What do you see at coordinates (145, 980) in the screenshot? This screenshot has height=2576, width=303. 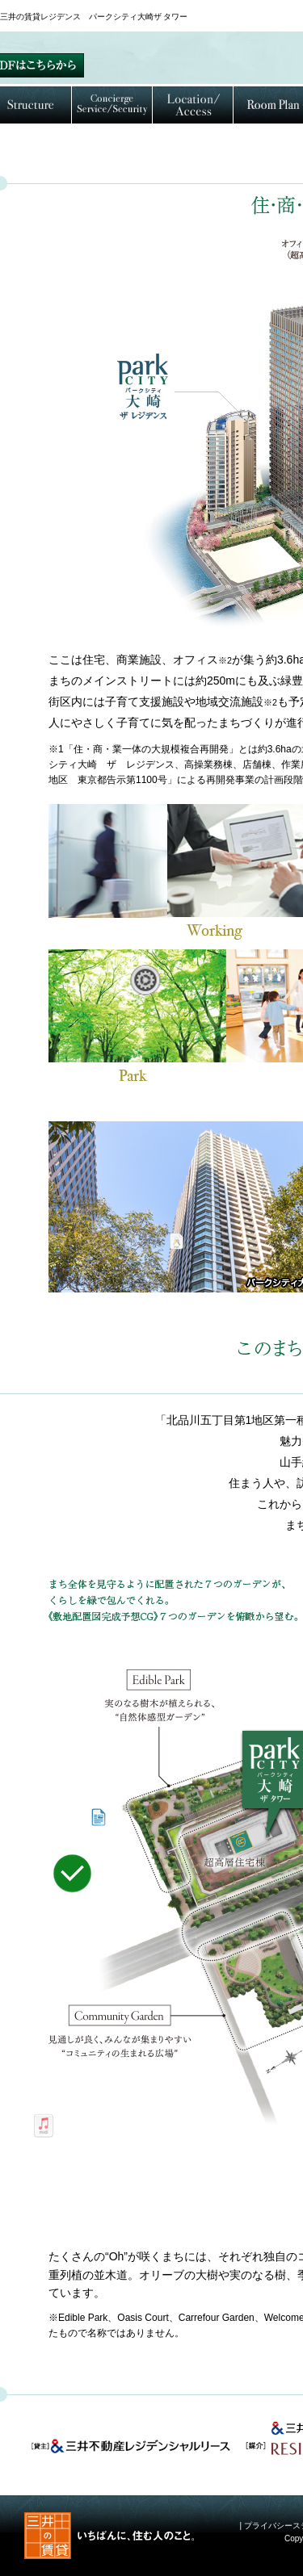 I see `open settings or preferences` at bounding box center [145, 980].